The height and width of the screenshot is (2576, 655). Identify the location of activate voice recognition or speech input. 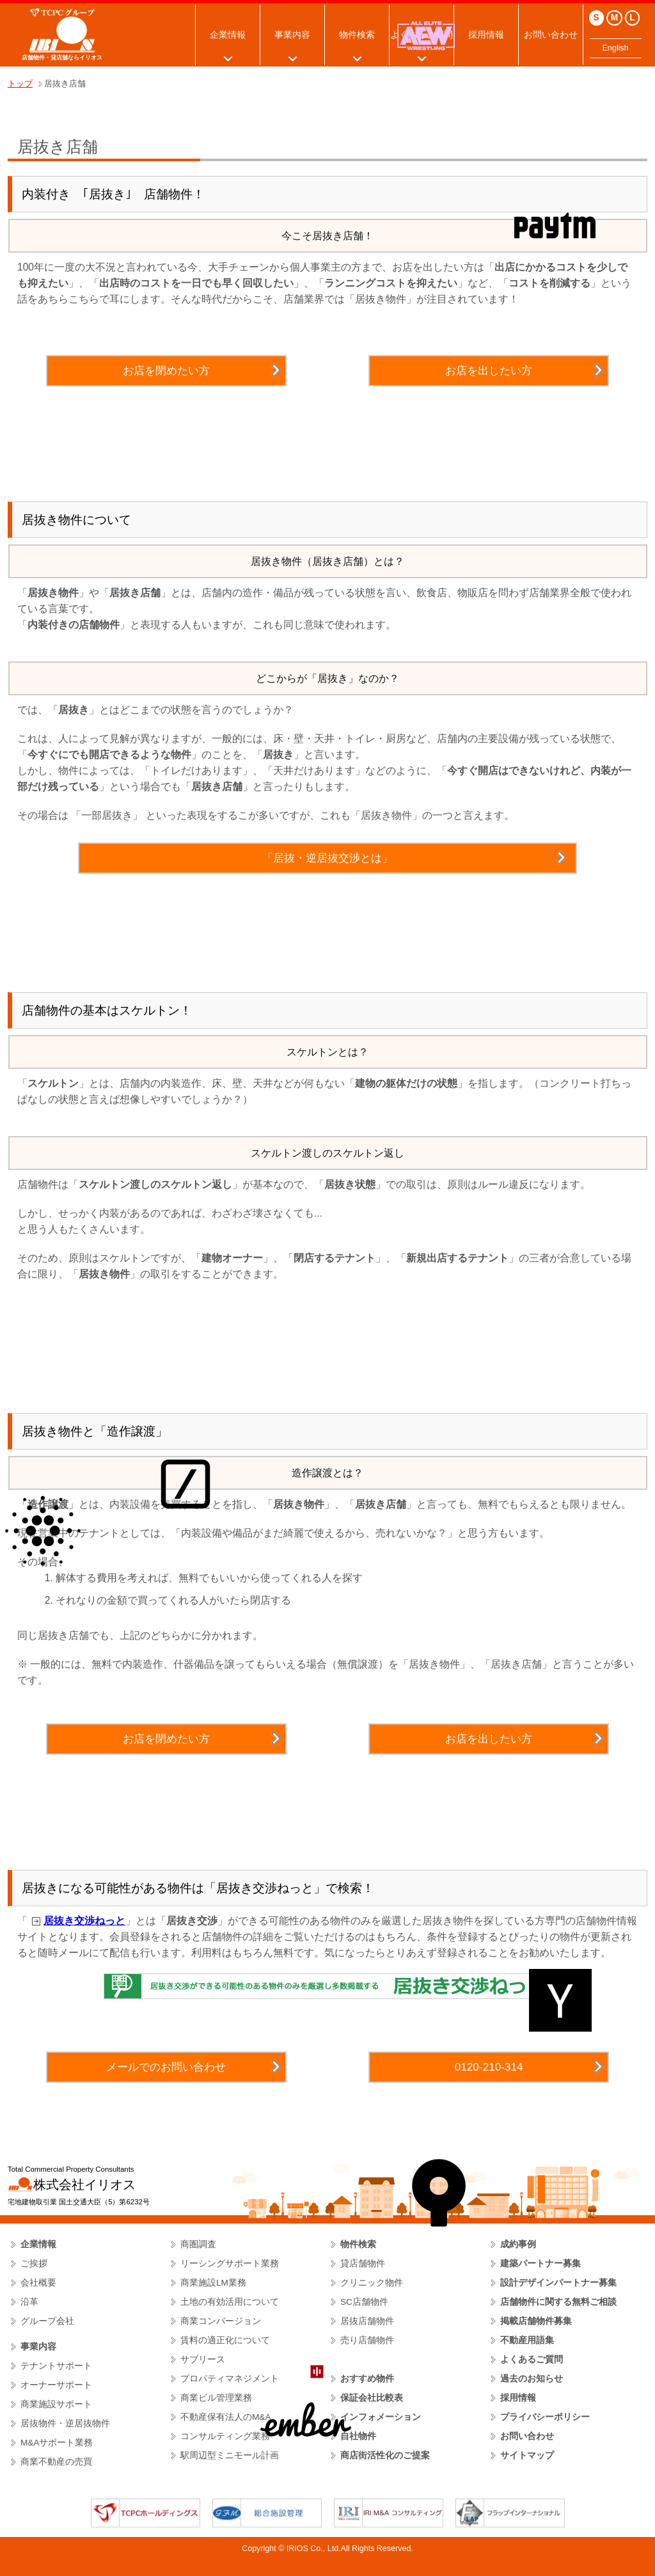
(317, 2371).